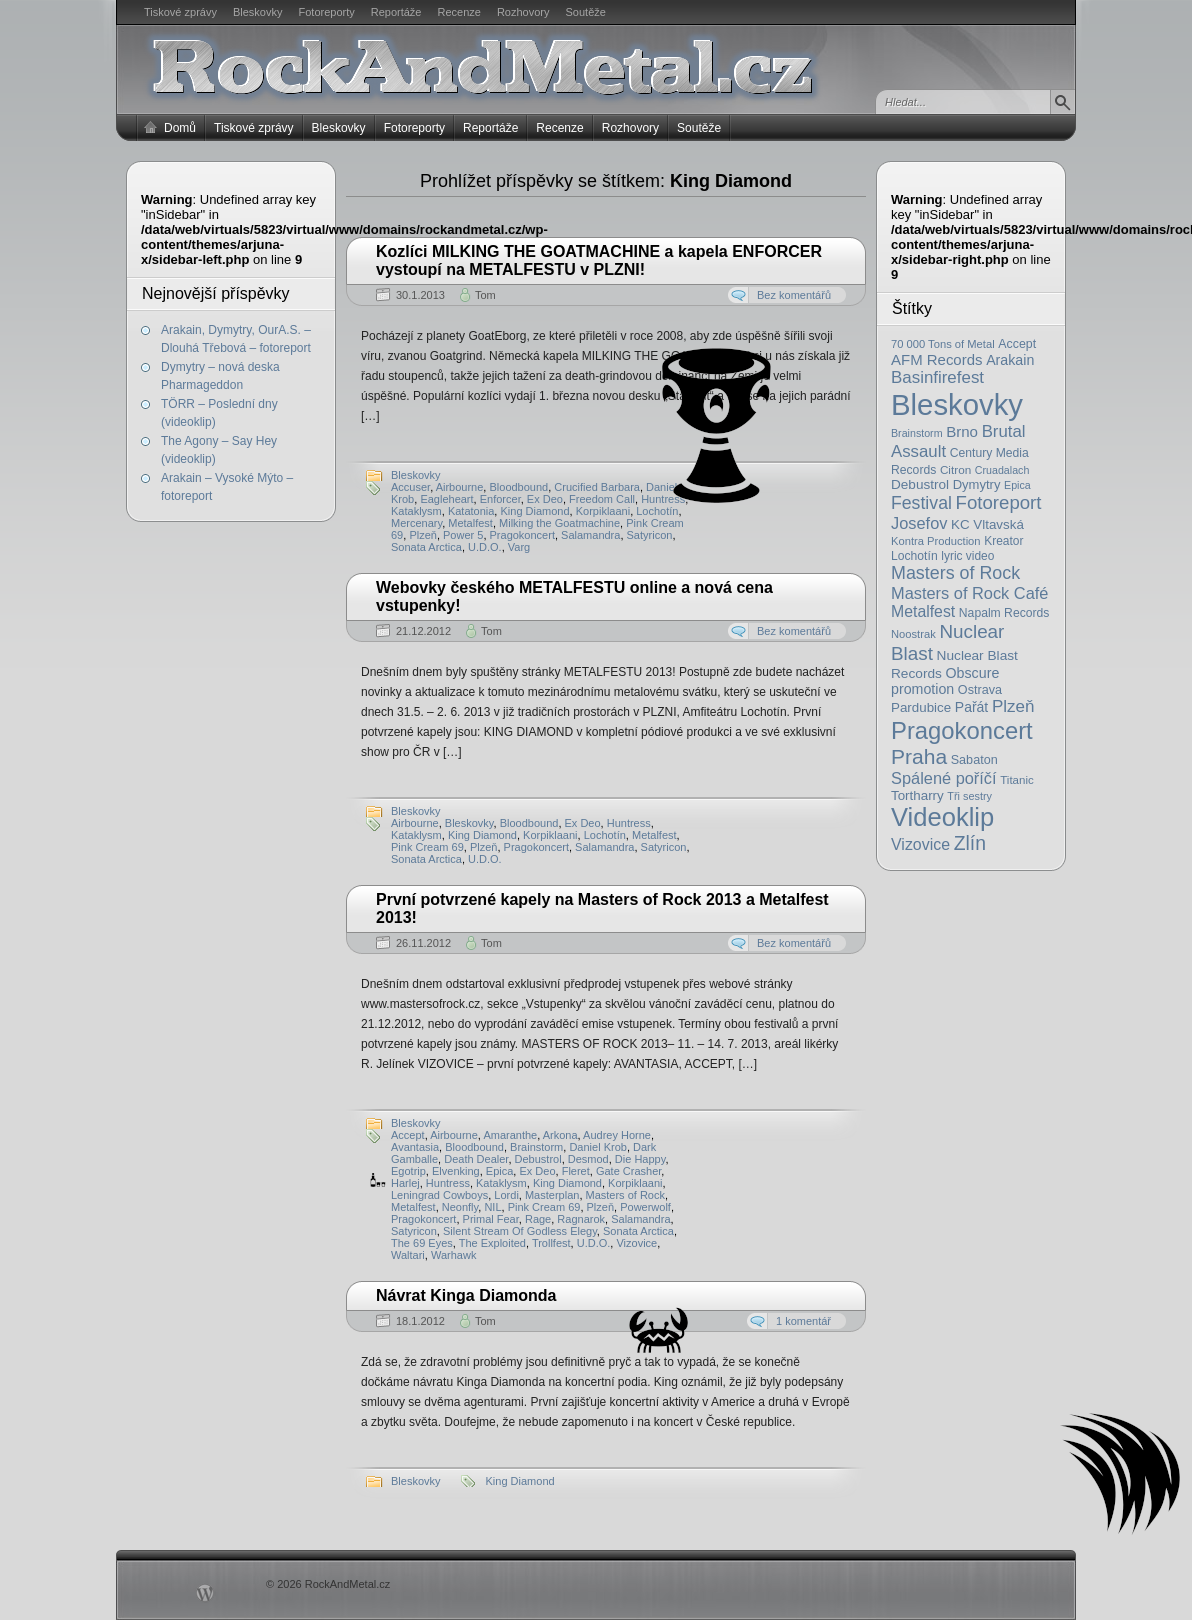 The width and height of the screenshot is (1192, 1620). Describe the element at coordinates (714, 426) in the screenshot. I see `view achievements or trophies` at that location.